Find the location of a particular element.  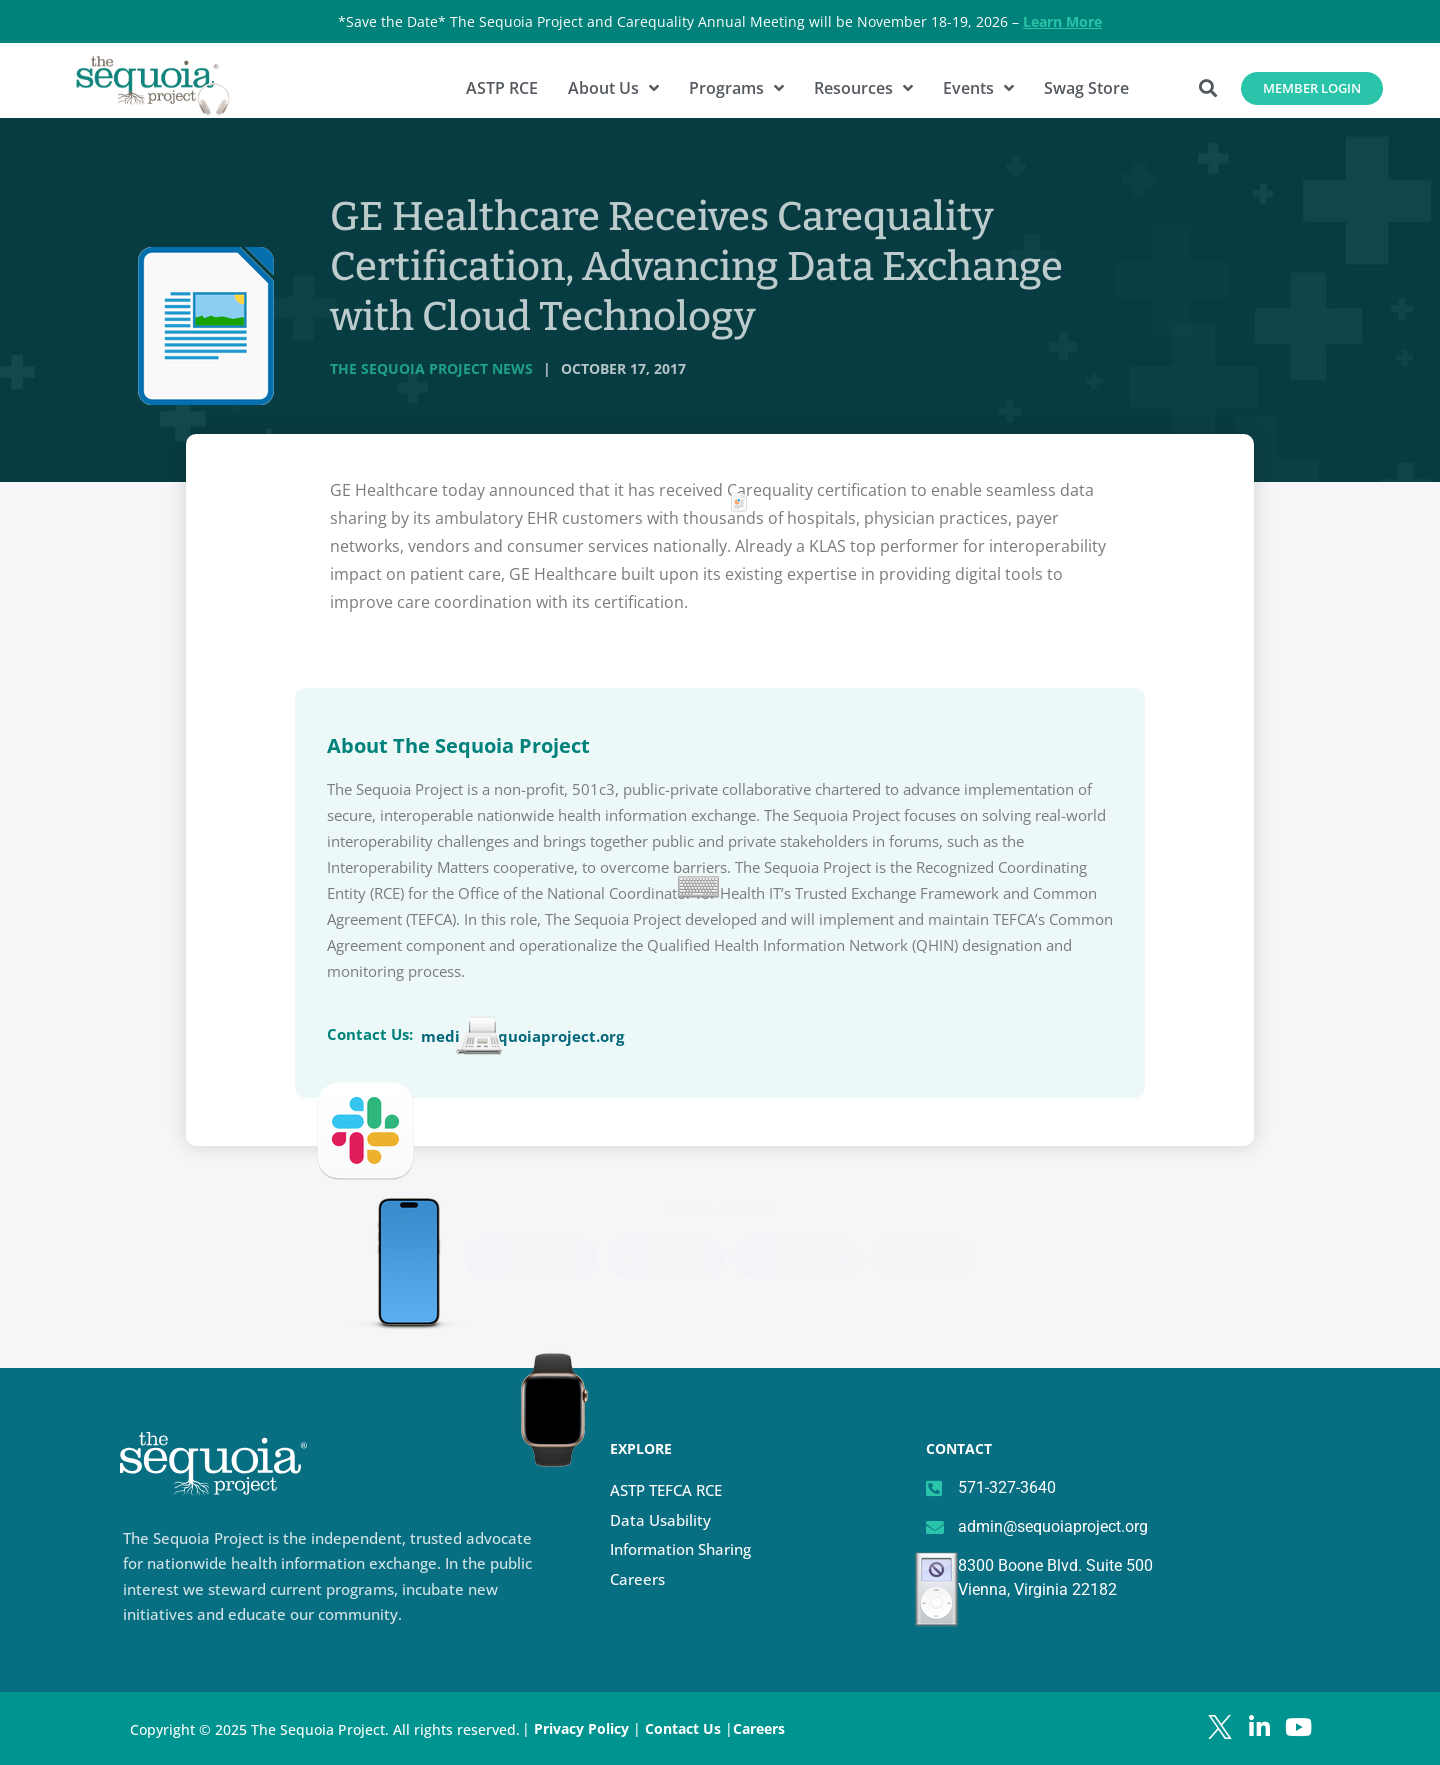

open a libreoffice writer document is located at coordinates (206, 326).